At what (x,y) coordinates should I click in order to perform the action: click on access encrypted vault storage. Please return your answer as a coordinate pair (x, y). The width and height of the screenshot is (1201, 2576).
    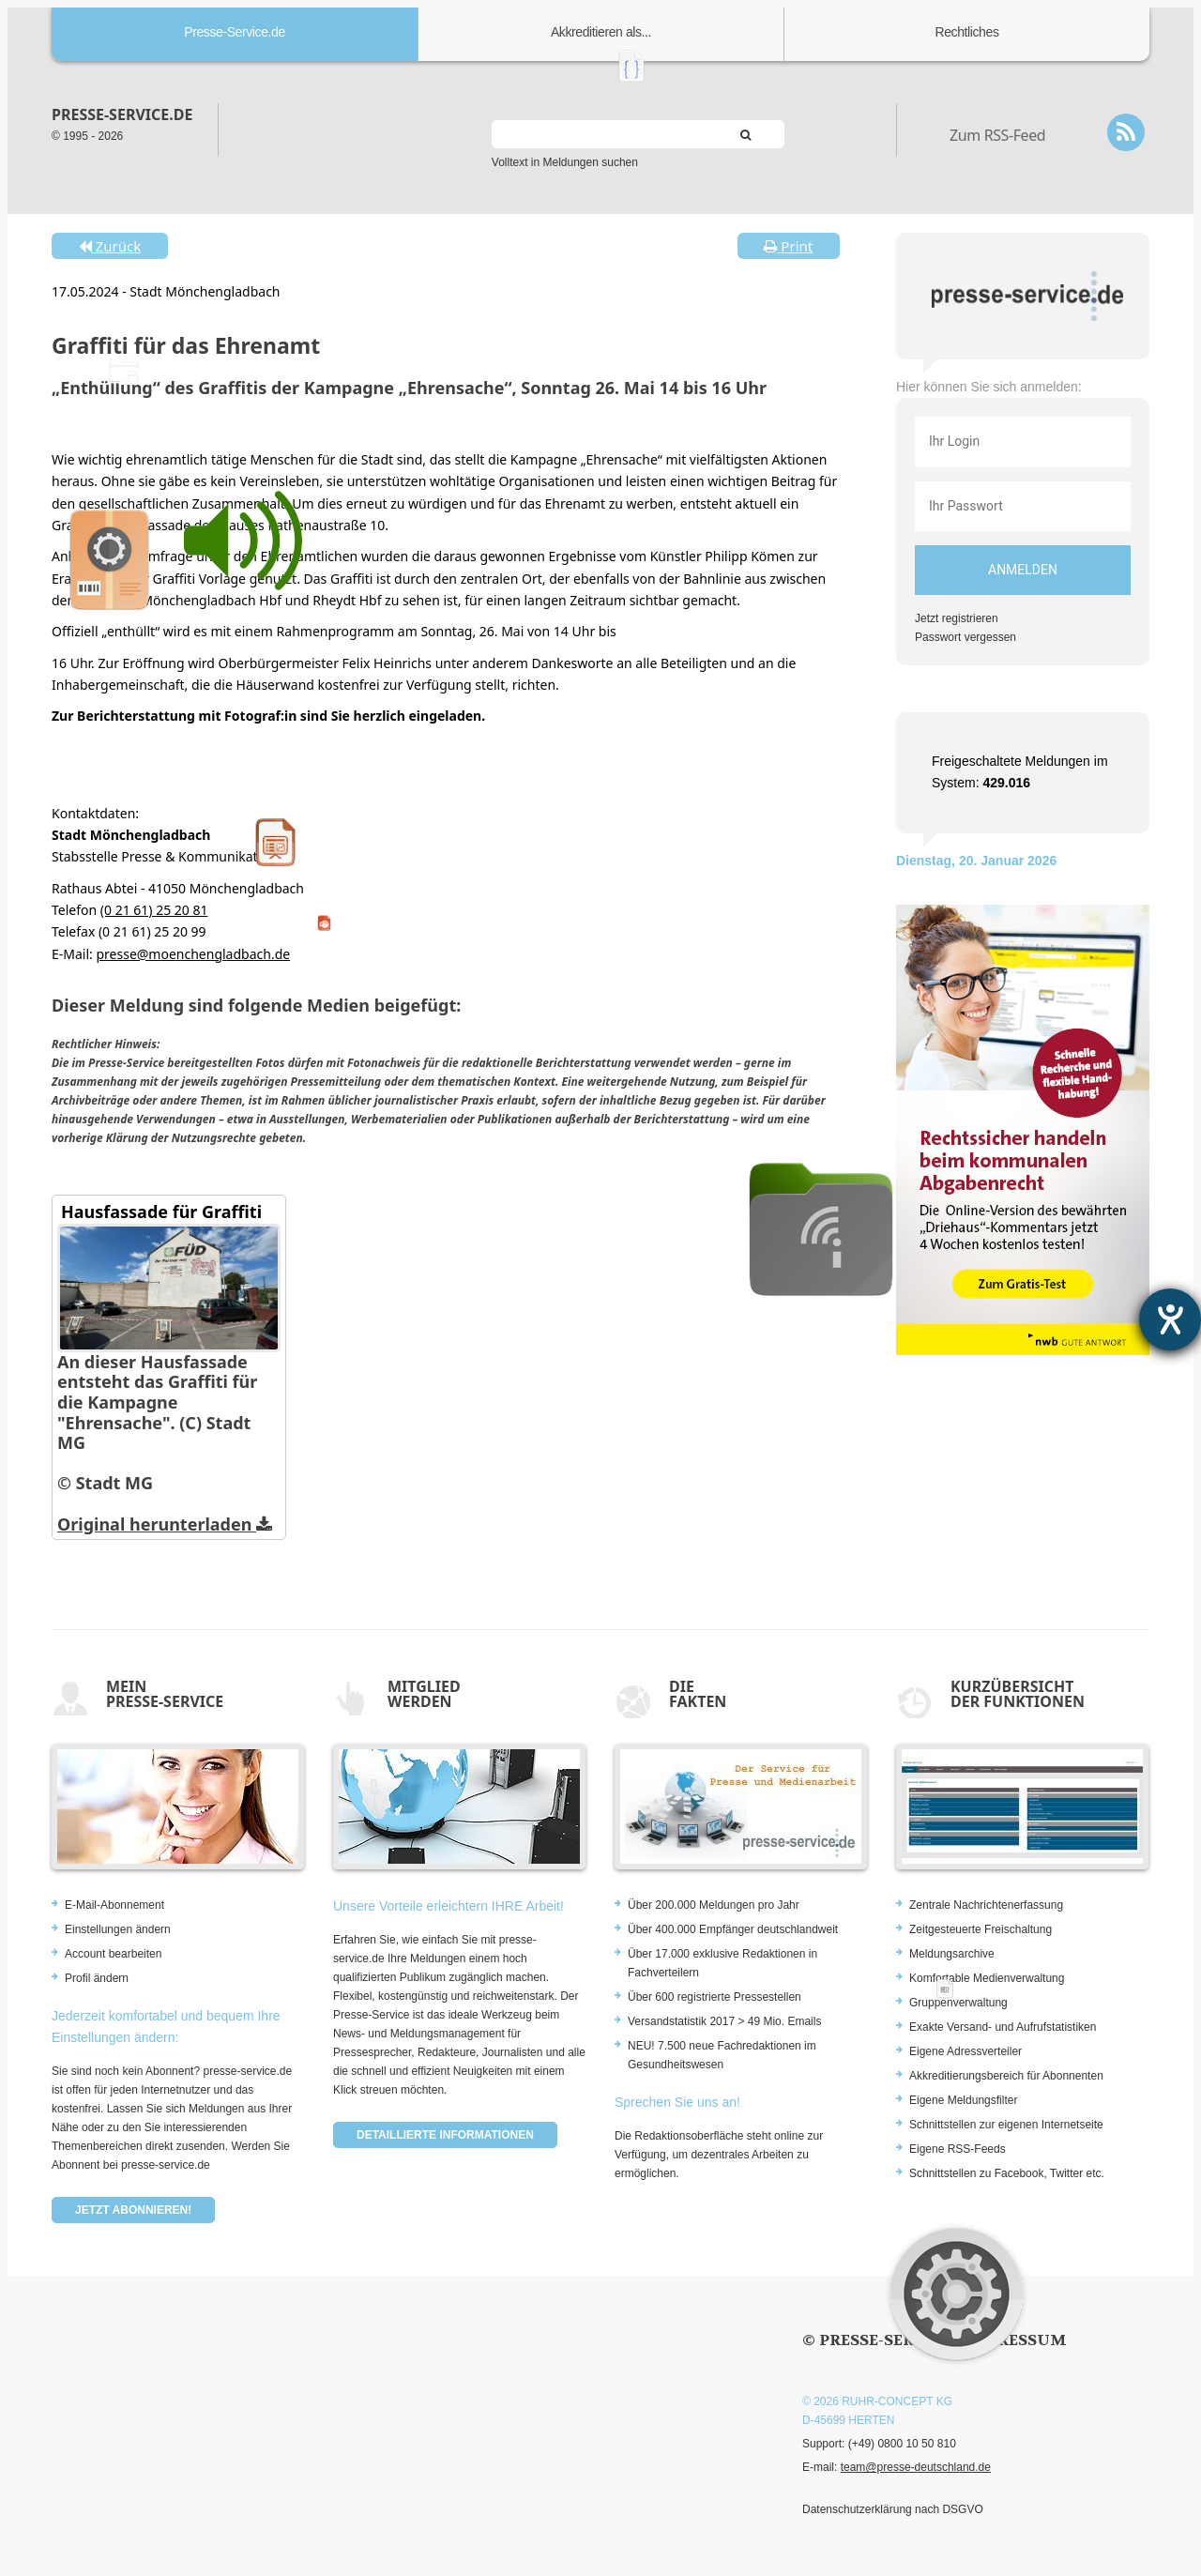
    Looking at the image, I should click on (124, 371).